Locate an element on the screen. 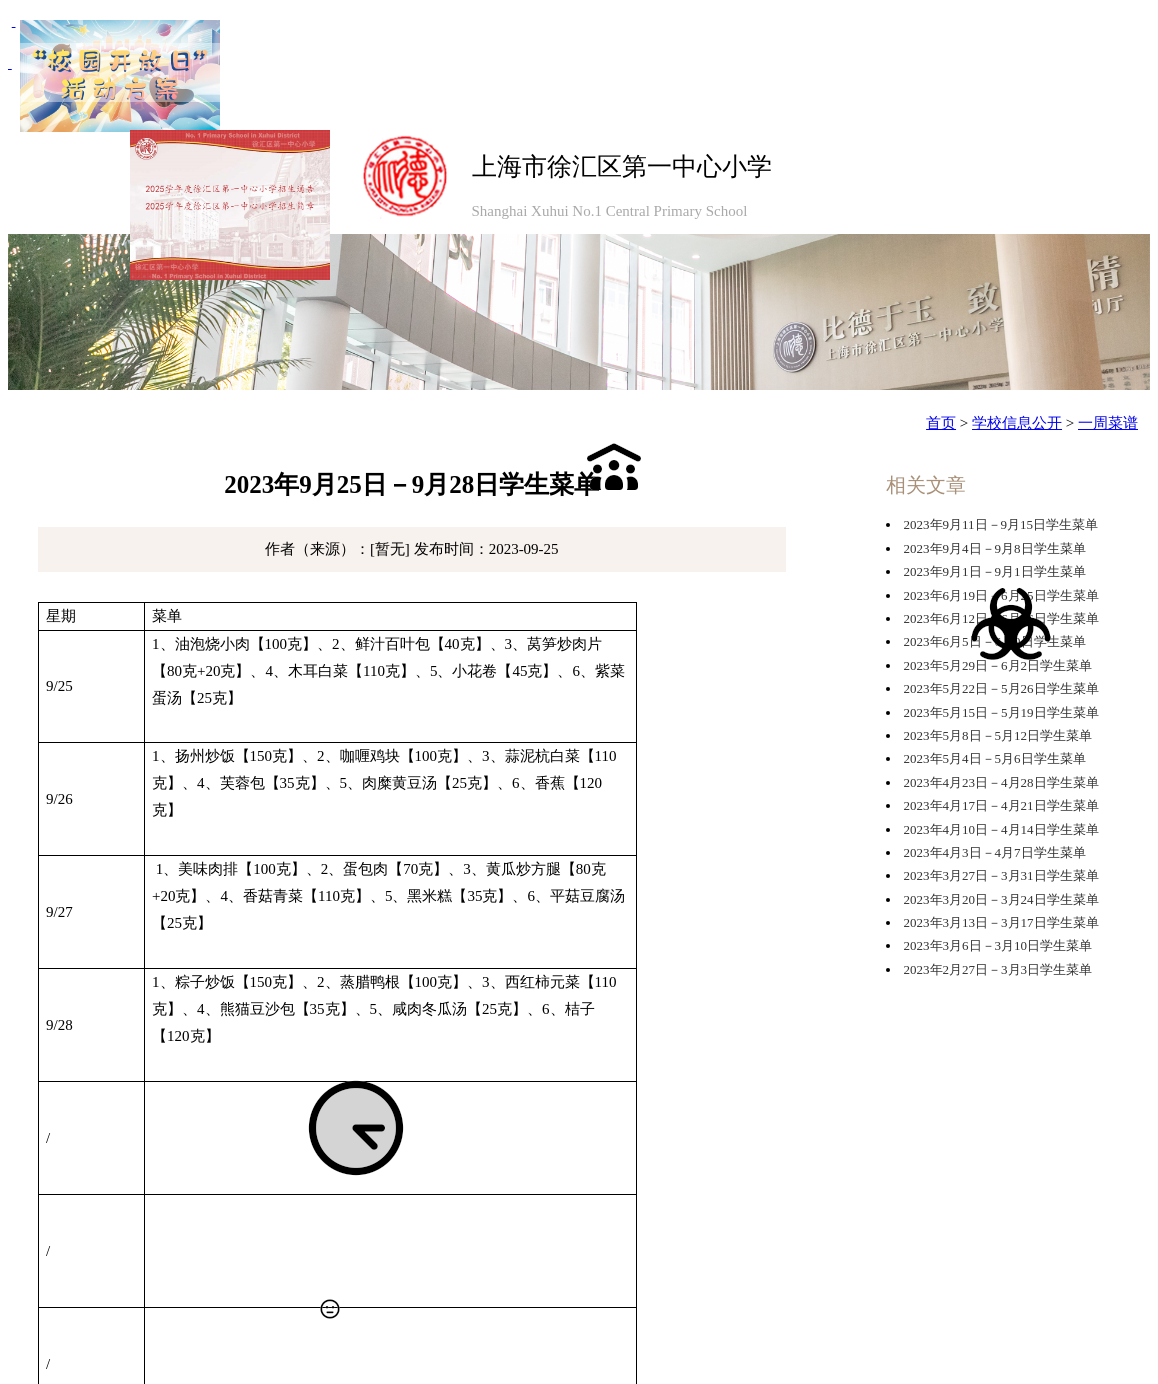  view household or family members is located at coordinates (614, 469).